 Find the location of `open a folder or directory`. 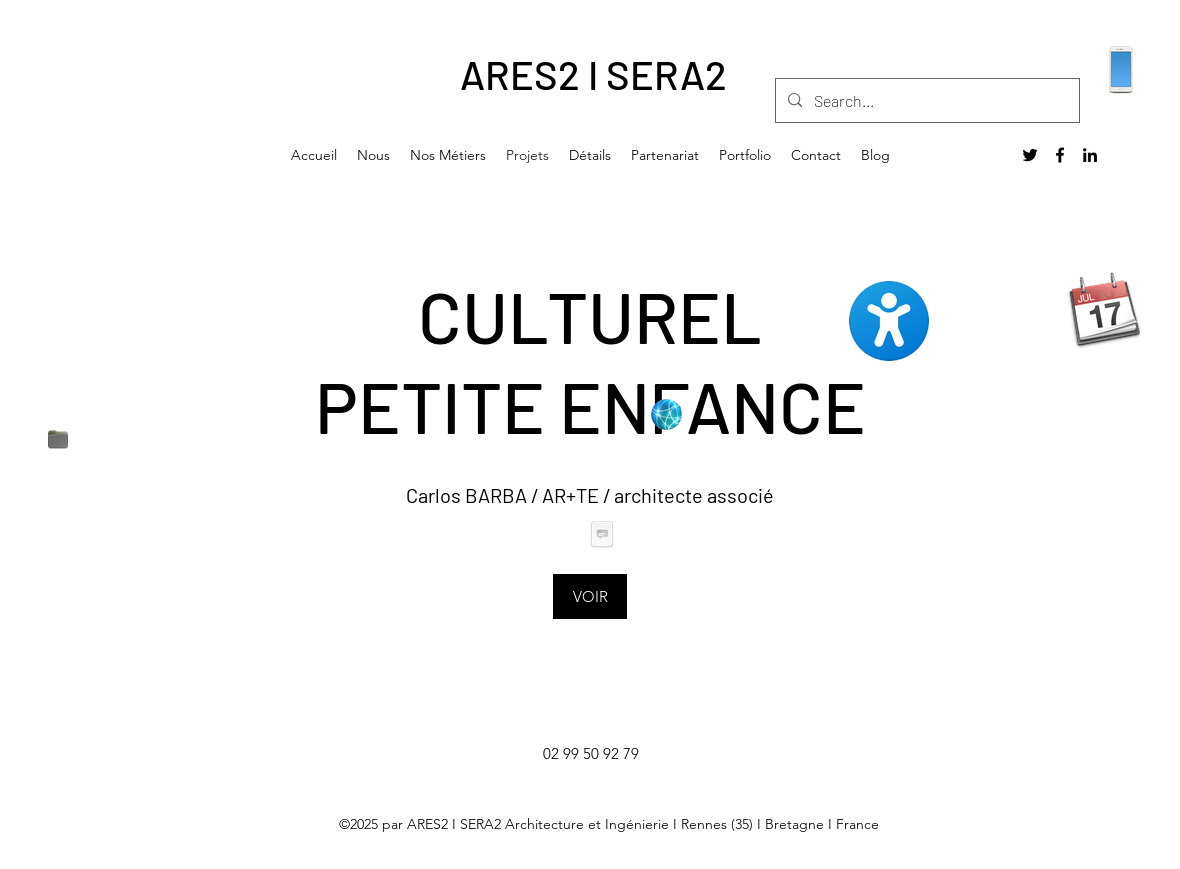

open a folder or directory is located at coordinates (58, 439).